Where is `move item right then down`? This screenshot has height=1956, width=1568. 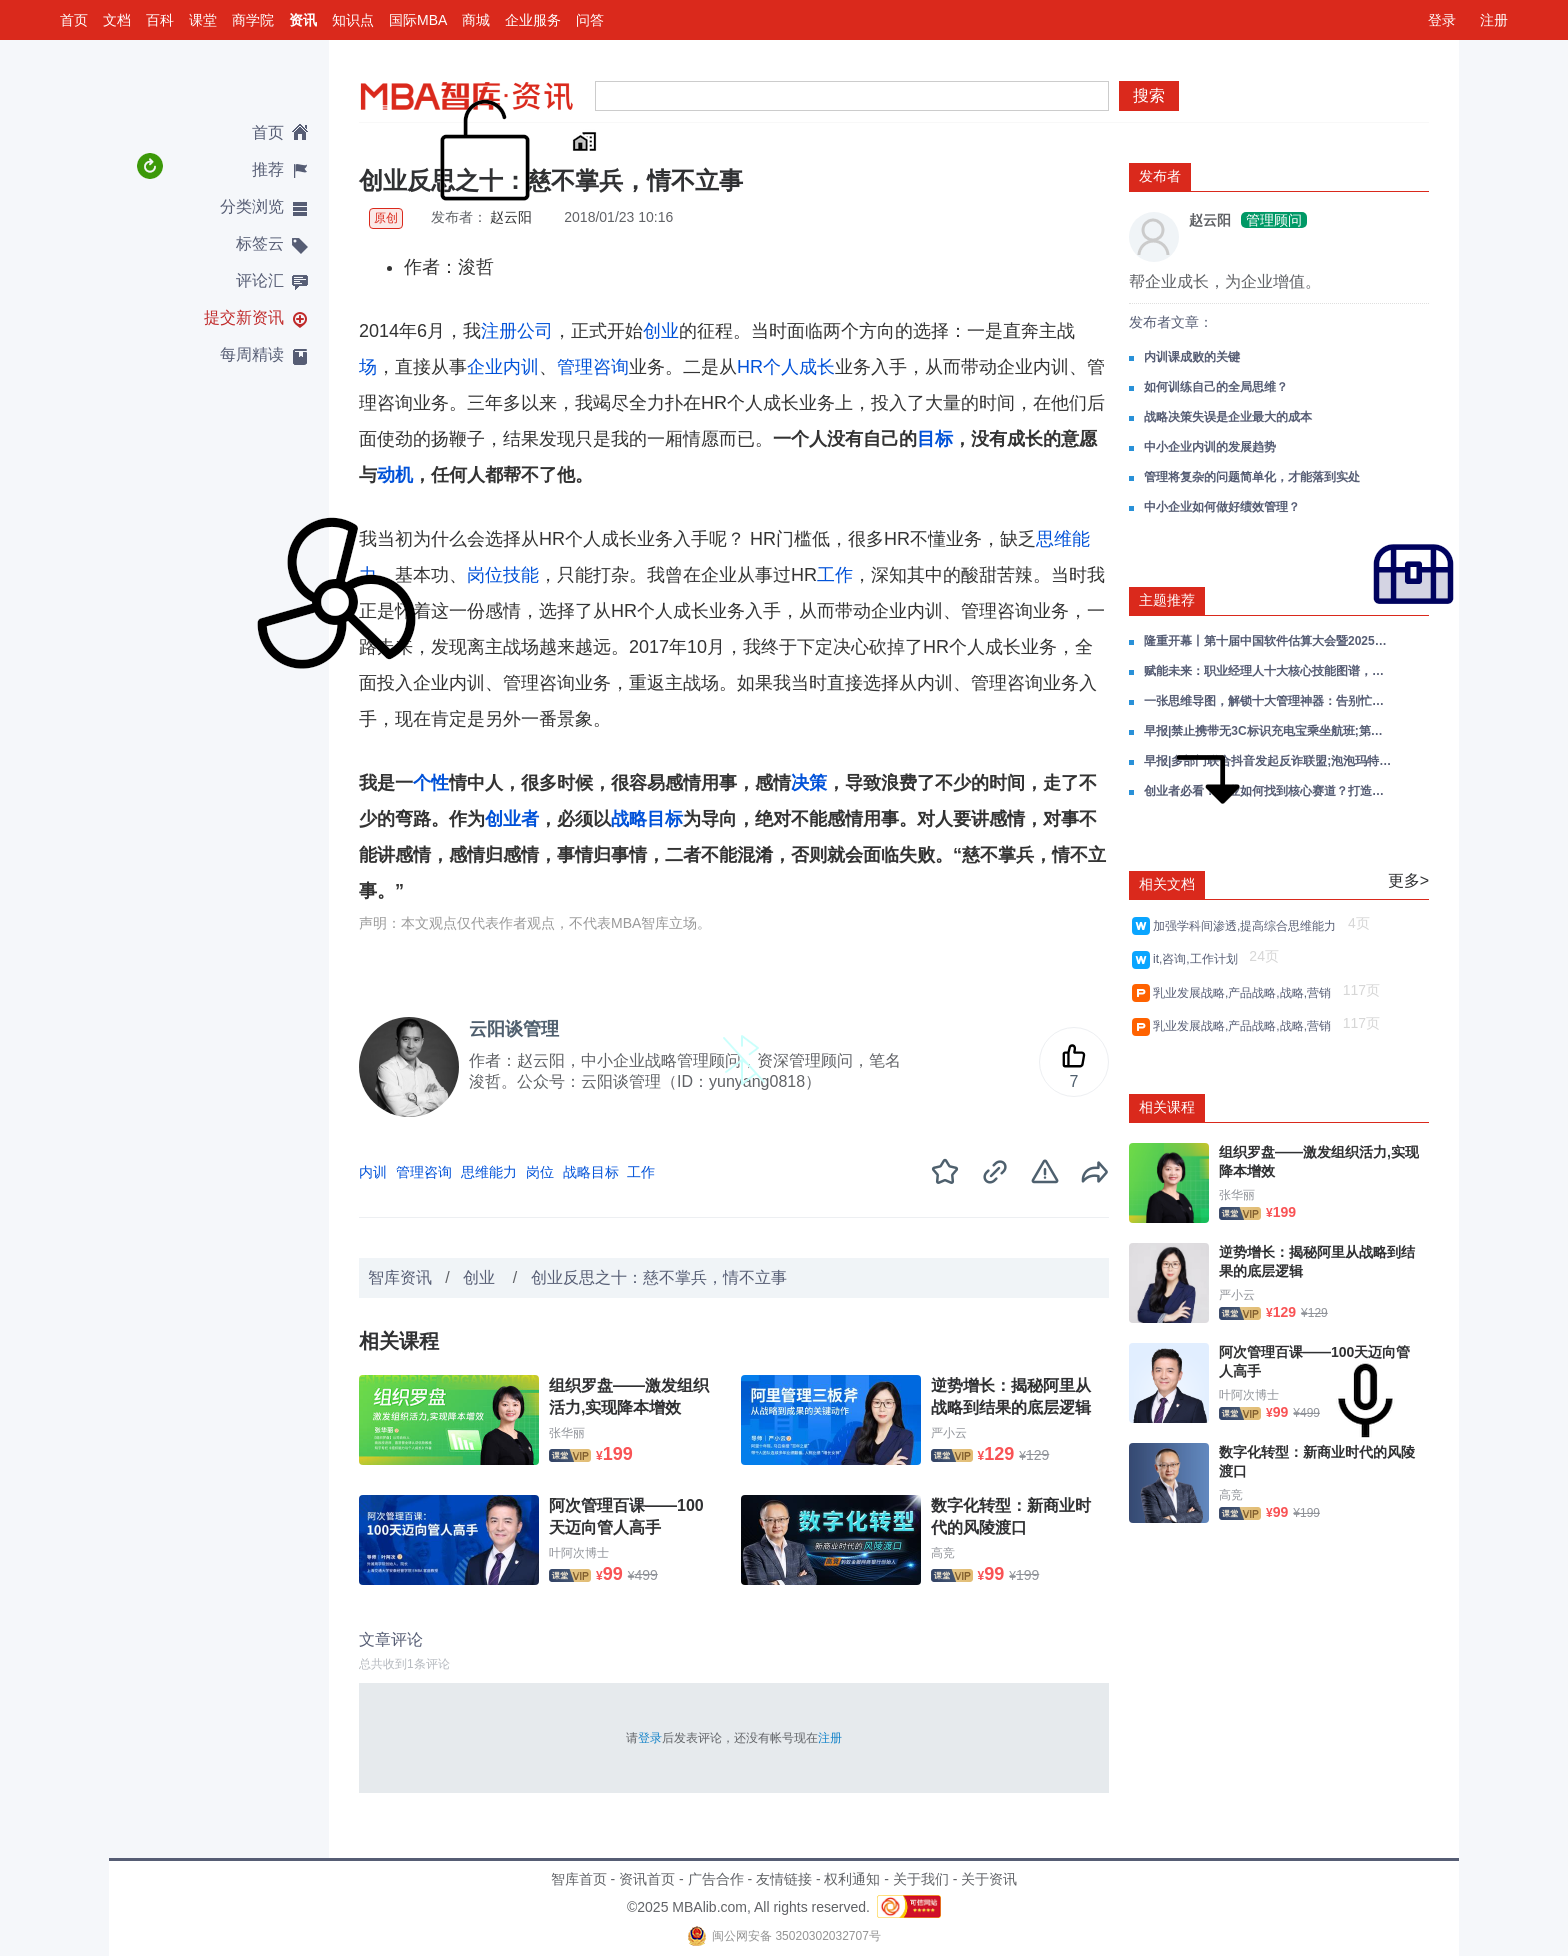 move item right then down is located at coordinates (1208, 777).